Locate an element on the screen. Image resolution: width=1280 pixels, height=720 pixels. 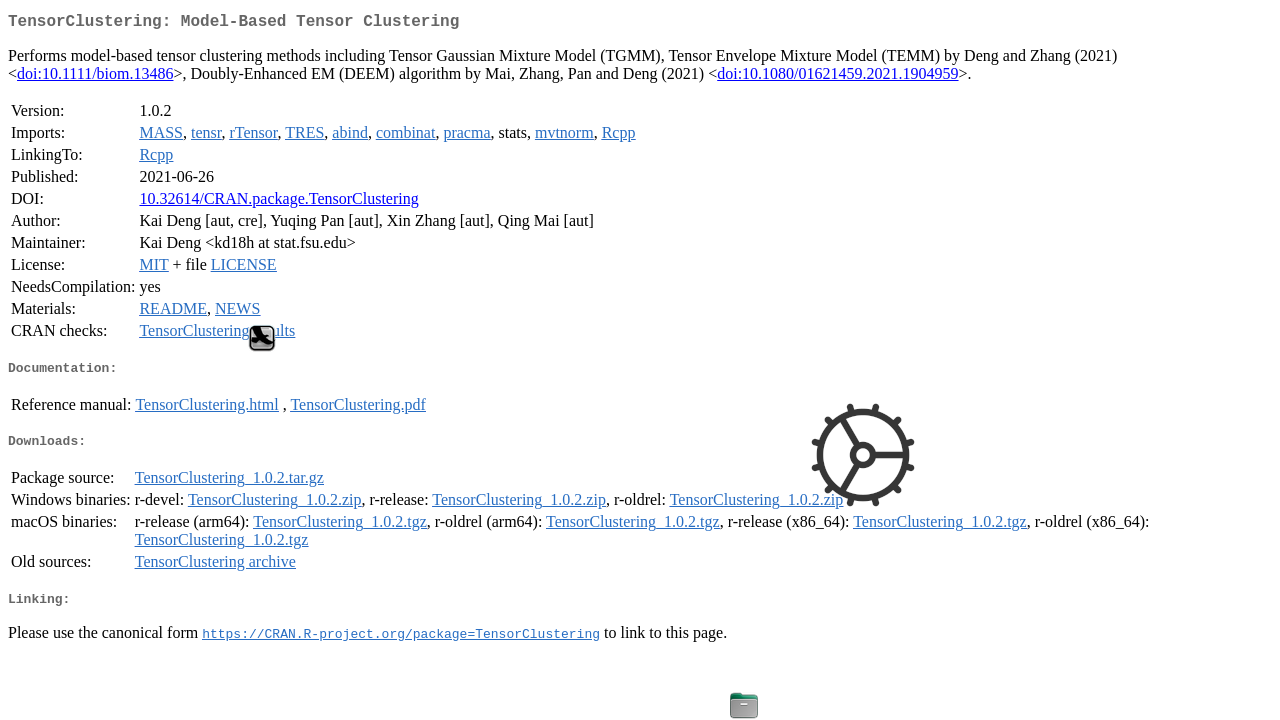
access system settings and preferences is located at coordinates (863, 455).